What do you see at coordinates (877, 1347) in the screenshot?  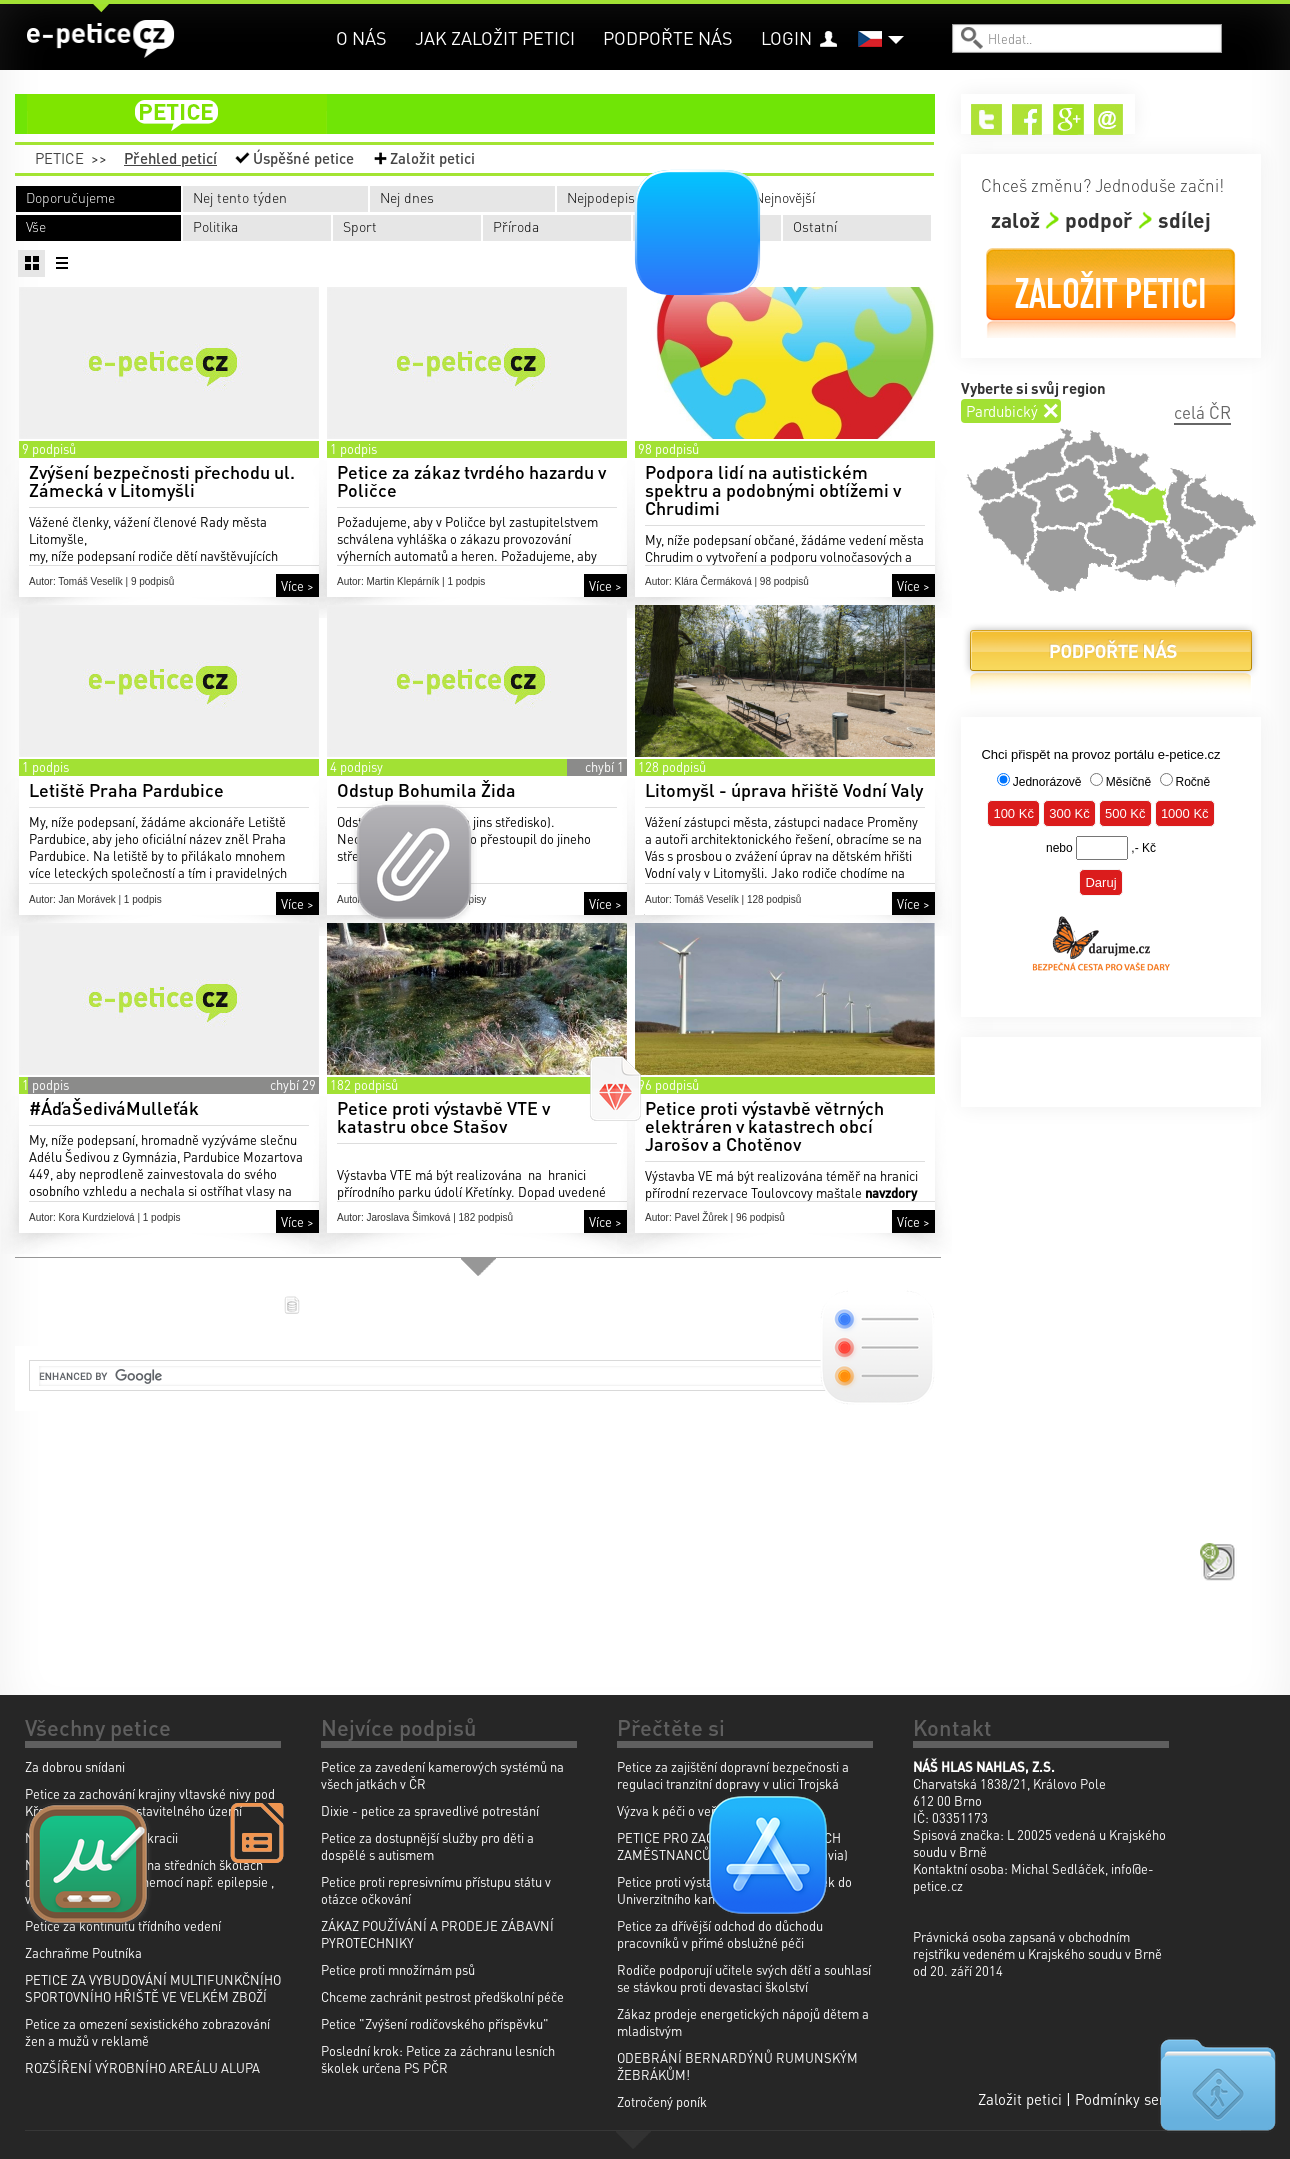 I see `open the reminders app` at bounding box center [877, 1347].